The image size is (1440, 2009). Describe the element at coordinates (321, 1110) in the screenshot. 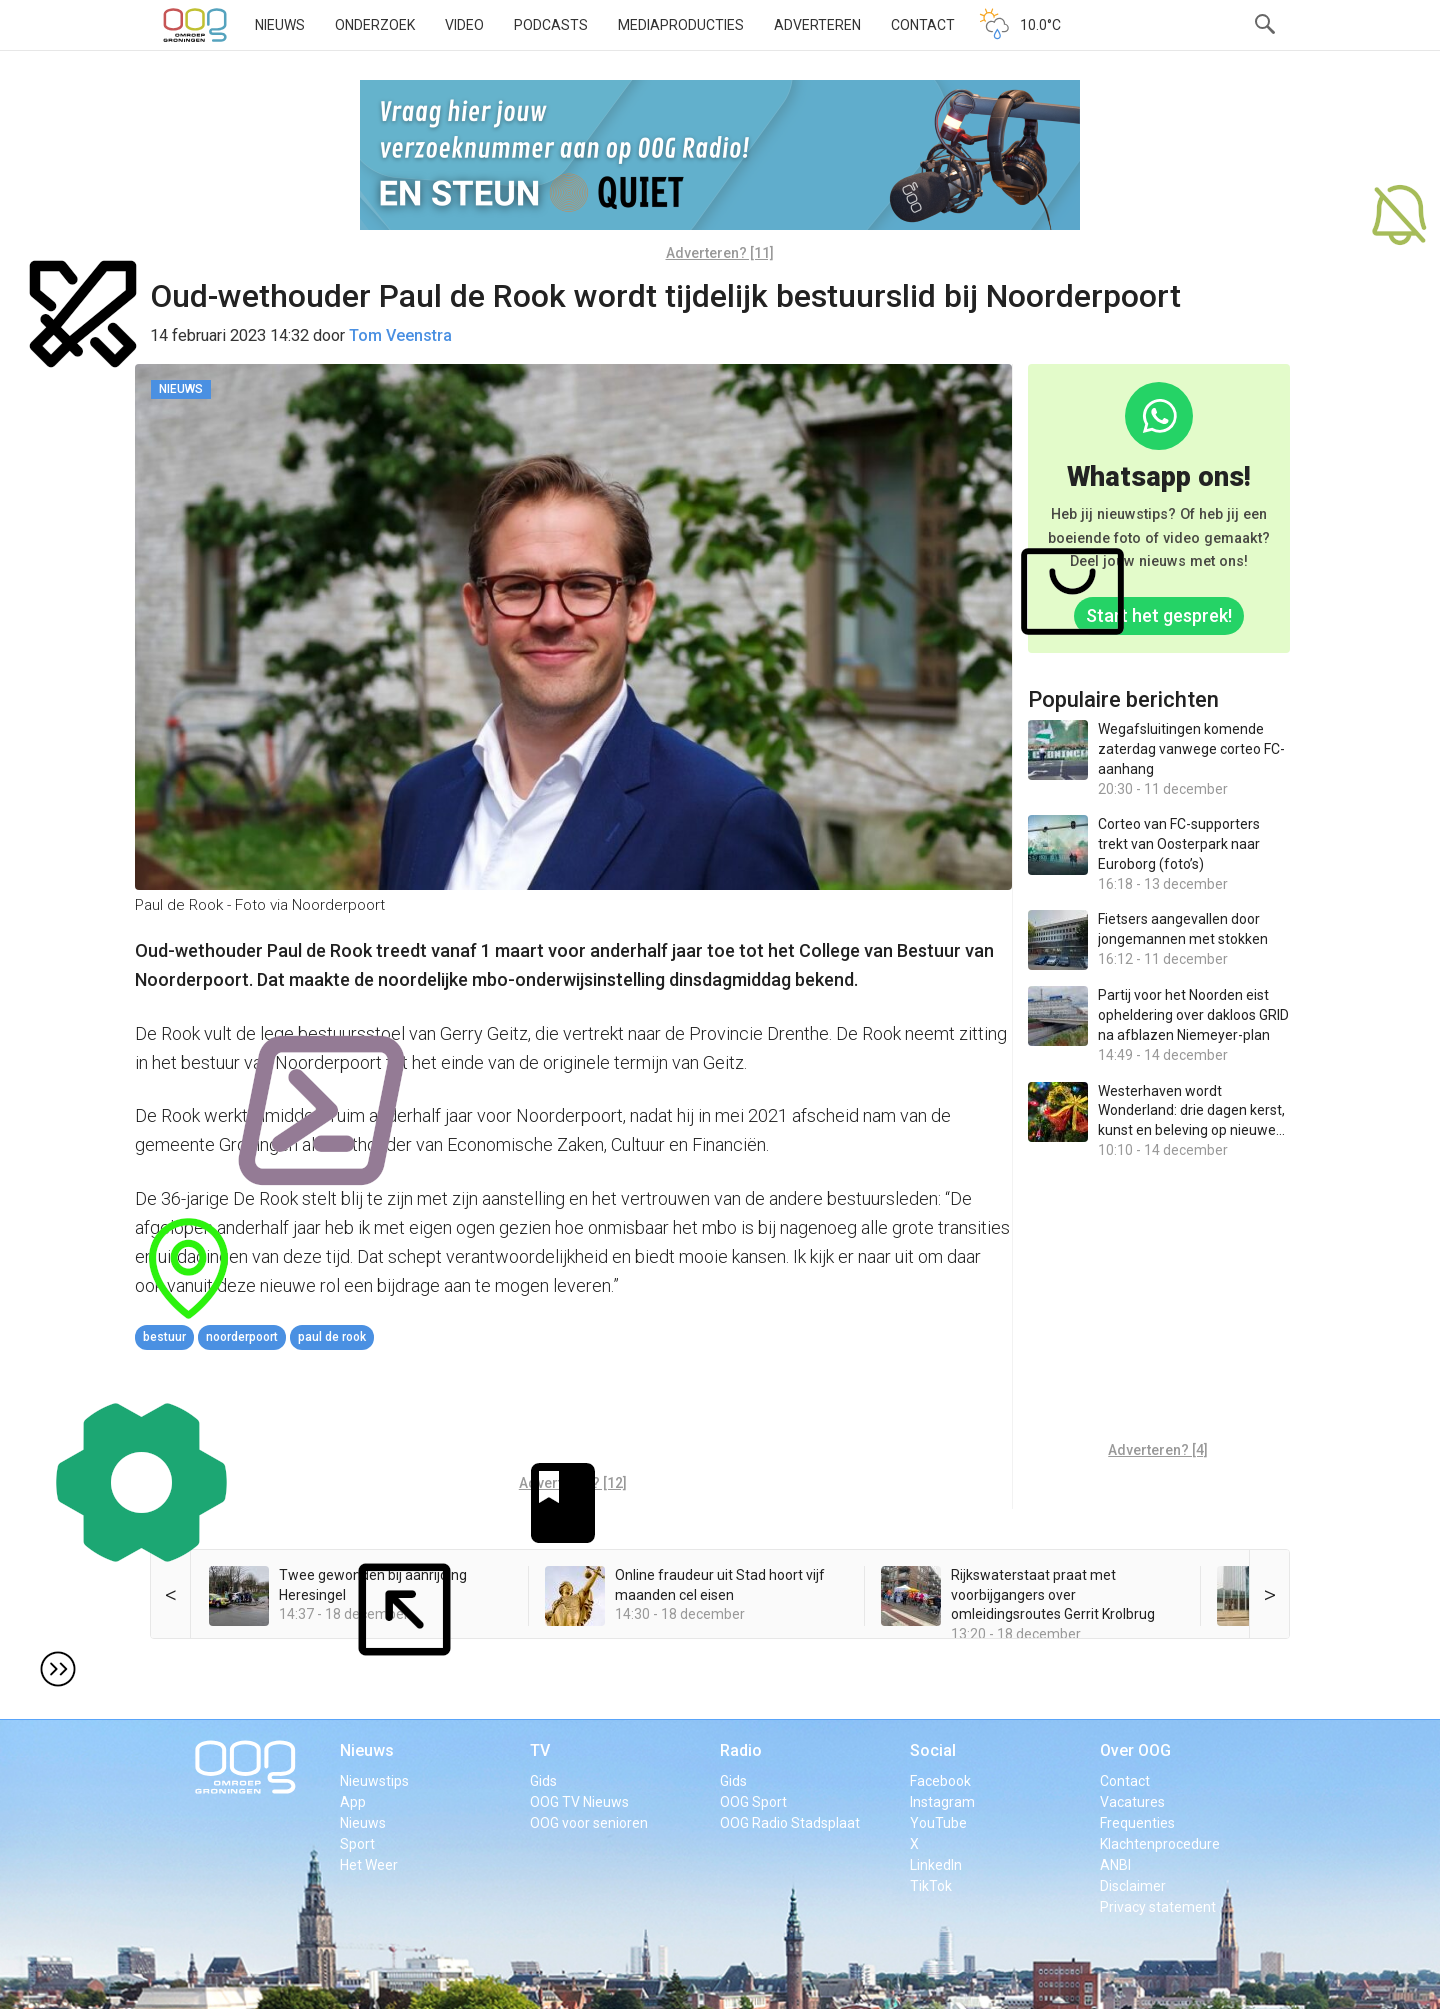

I see `open powershell terminal` at that location.